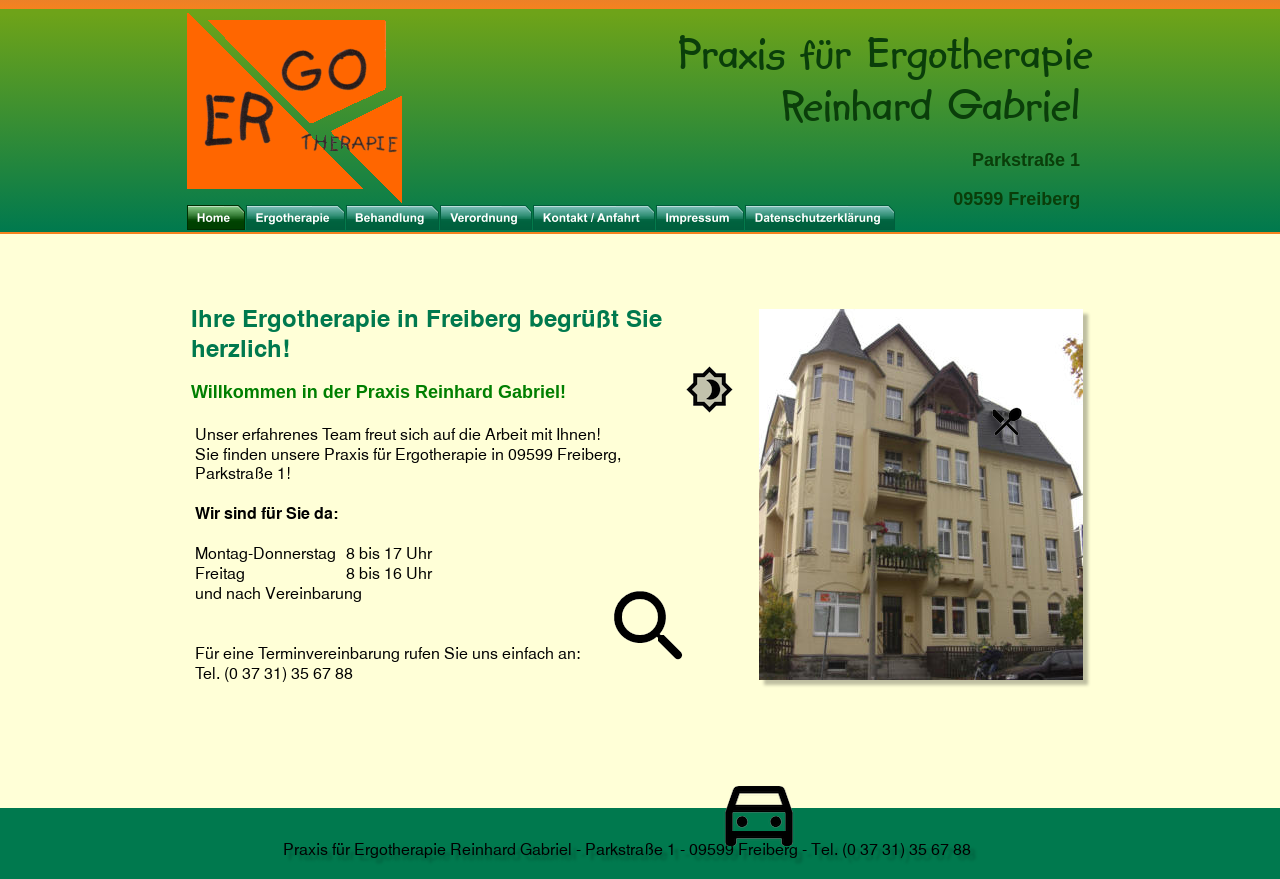  Describe the element at coordinates (650, 627) in the screenshot. I see `search for content or items` at that location.